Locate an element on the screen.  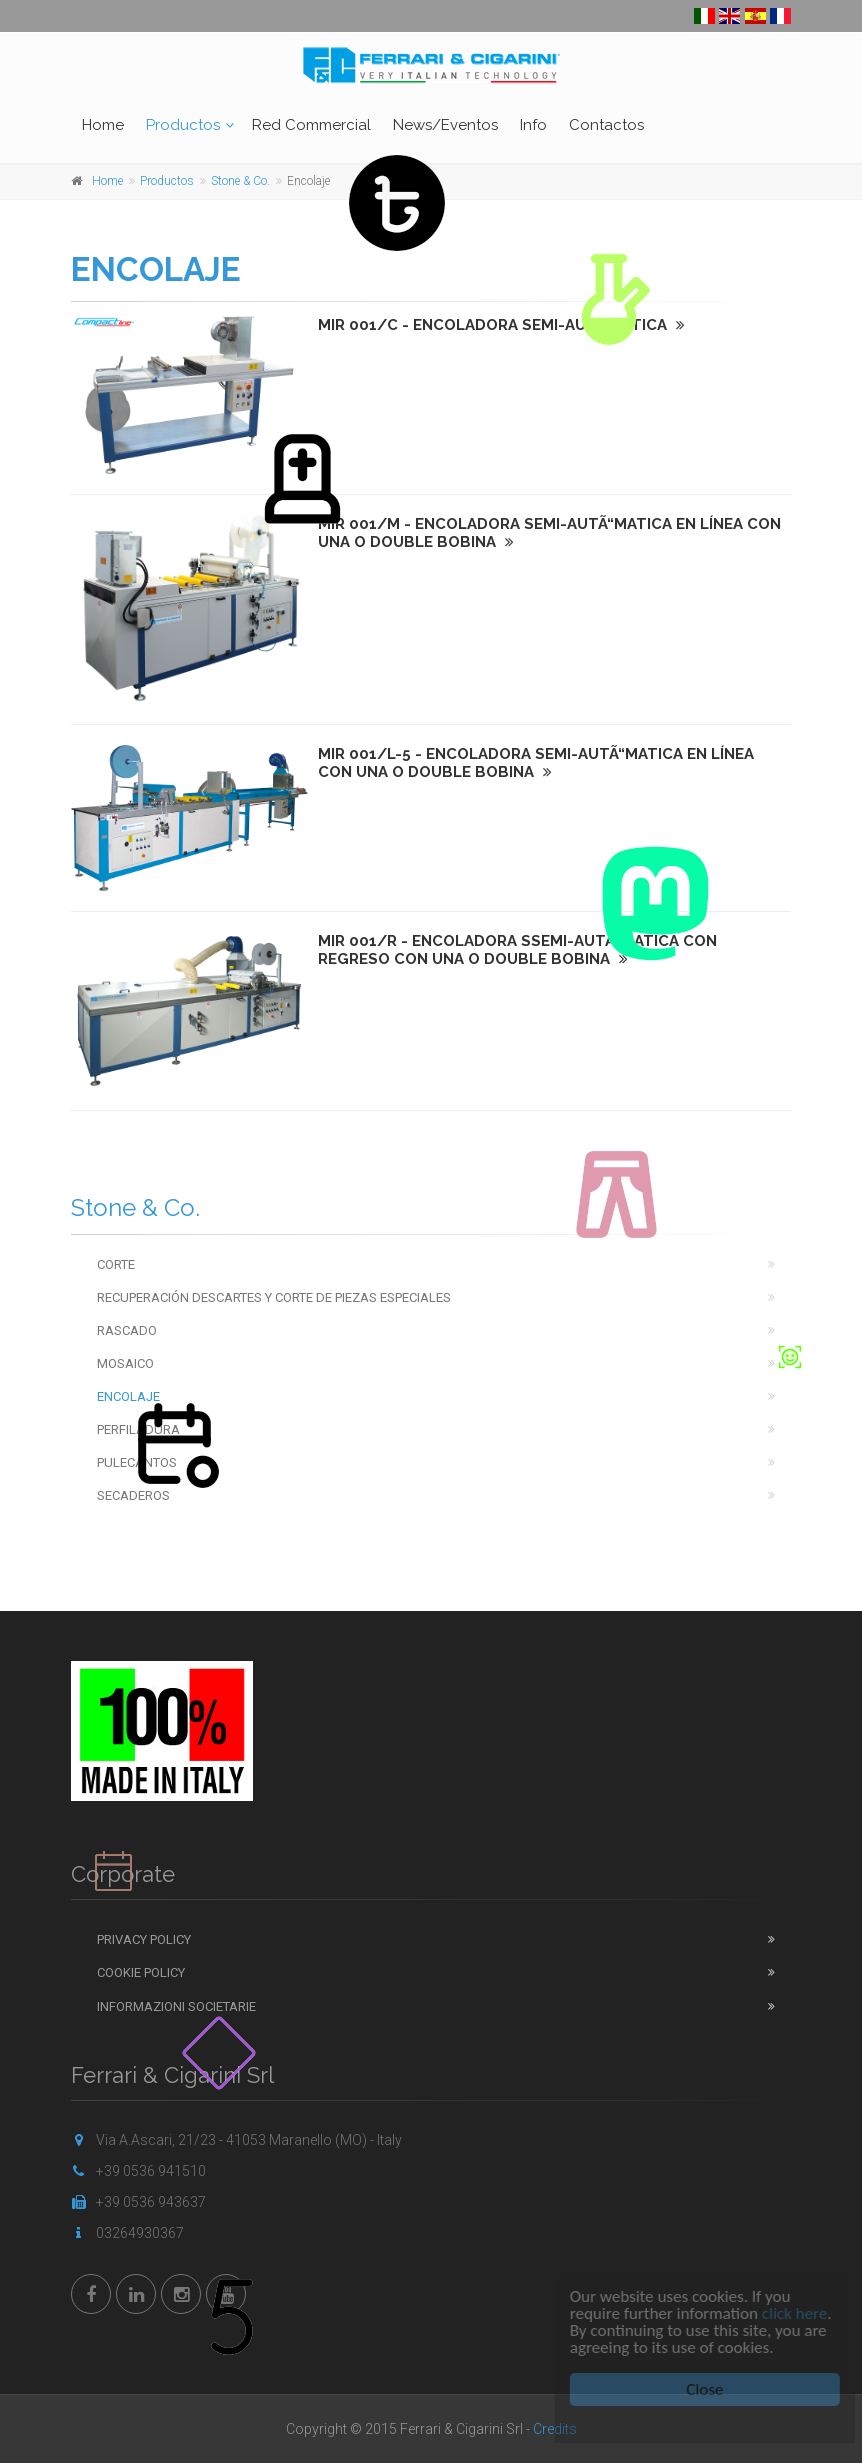
browse pants or bottoms category is located at coordinates (616, 1194).